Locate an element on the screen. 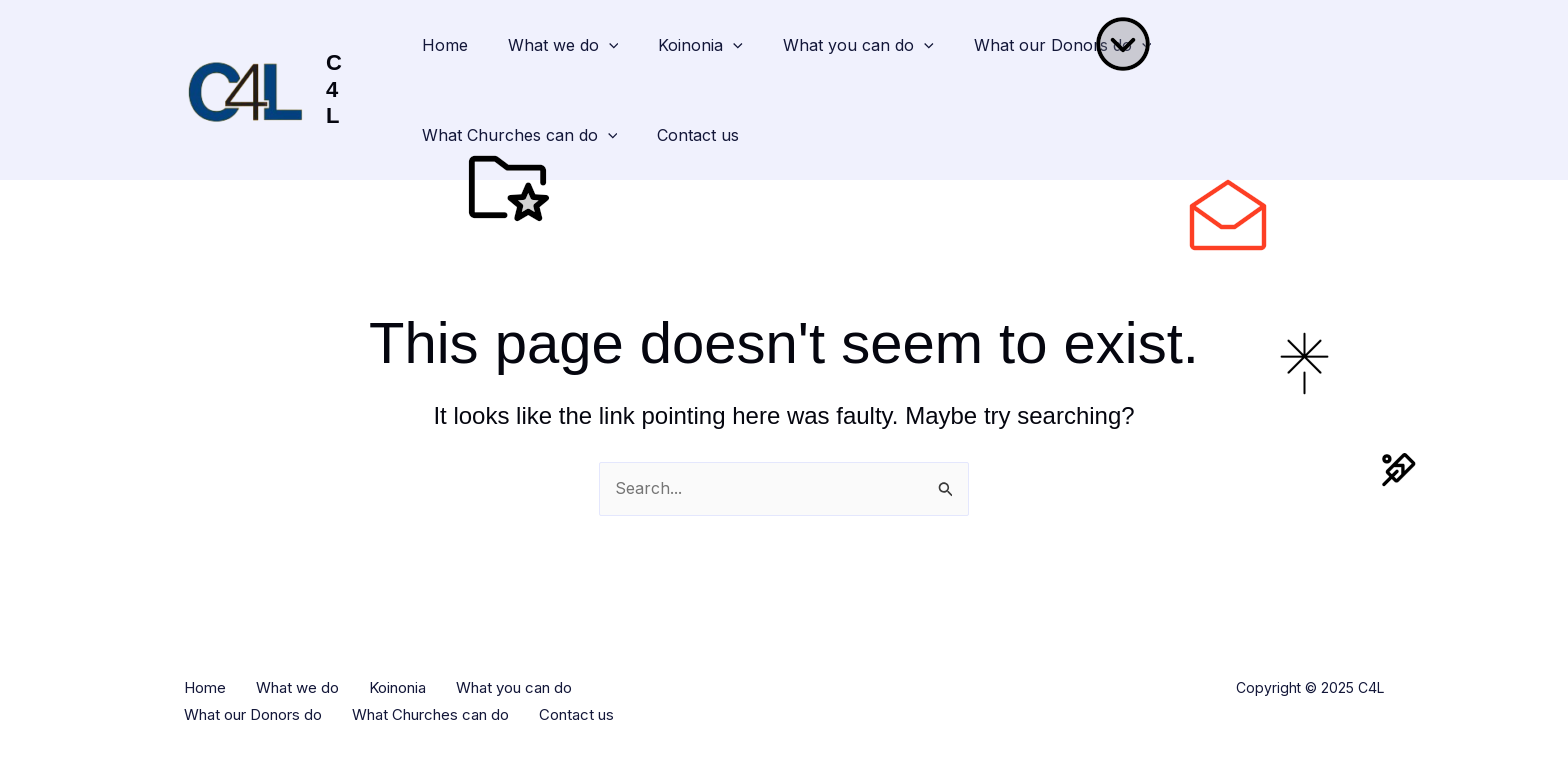 This screenshot has width=1568, height=758. link to linktree profile is located at coordinates (1304, 363).